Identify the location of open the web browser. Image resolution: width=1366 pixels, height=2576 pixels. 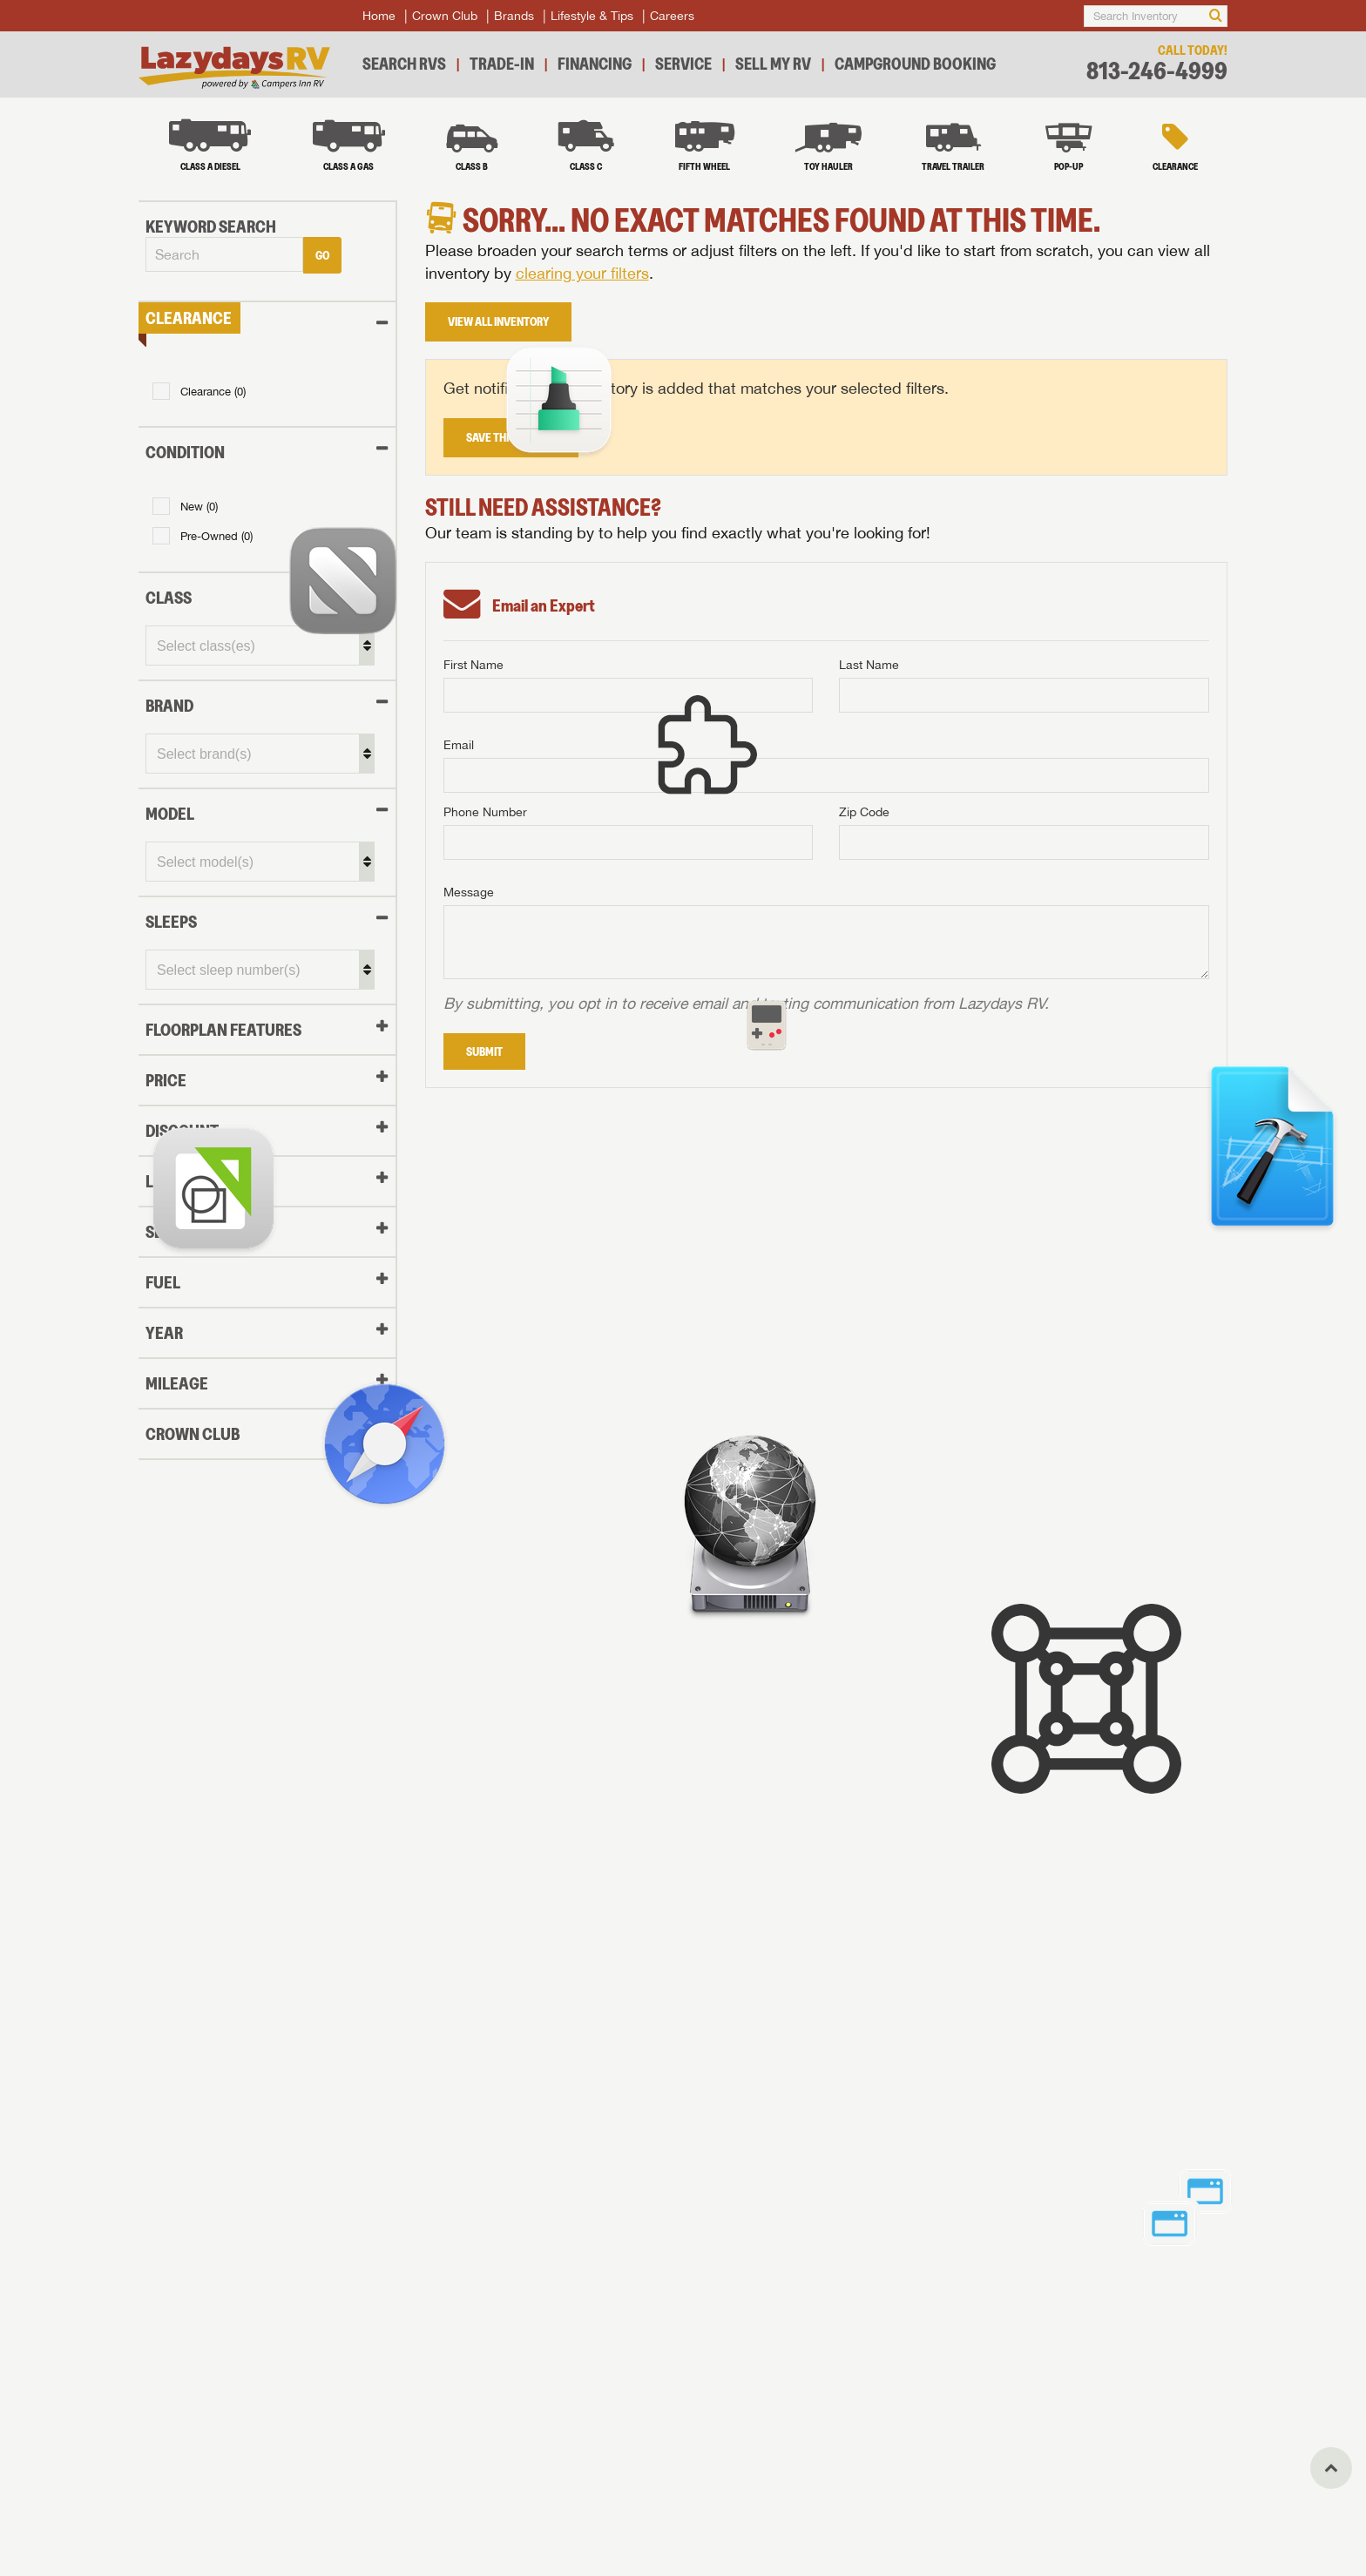
(384, 1444).